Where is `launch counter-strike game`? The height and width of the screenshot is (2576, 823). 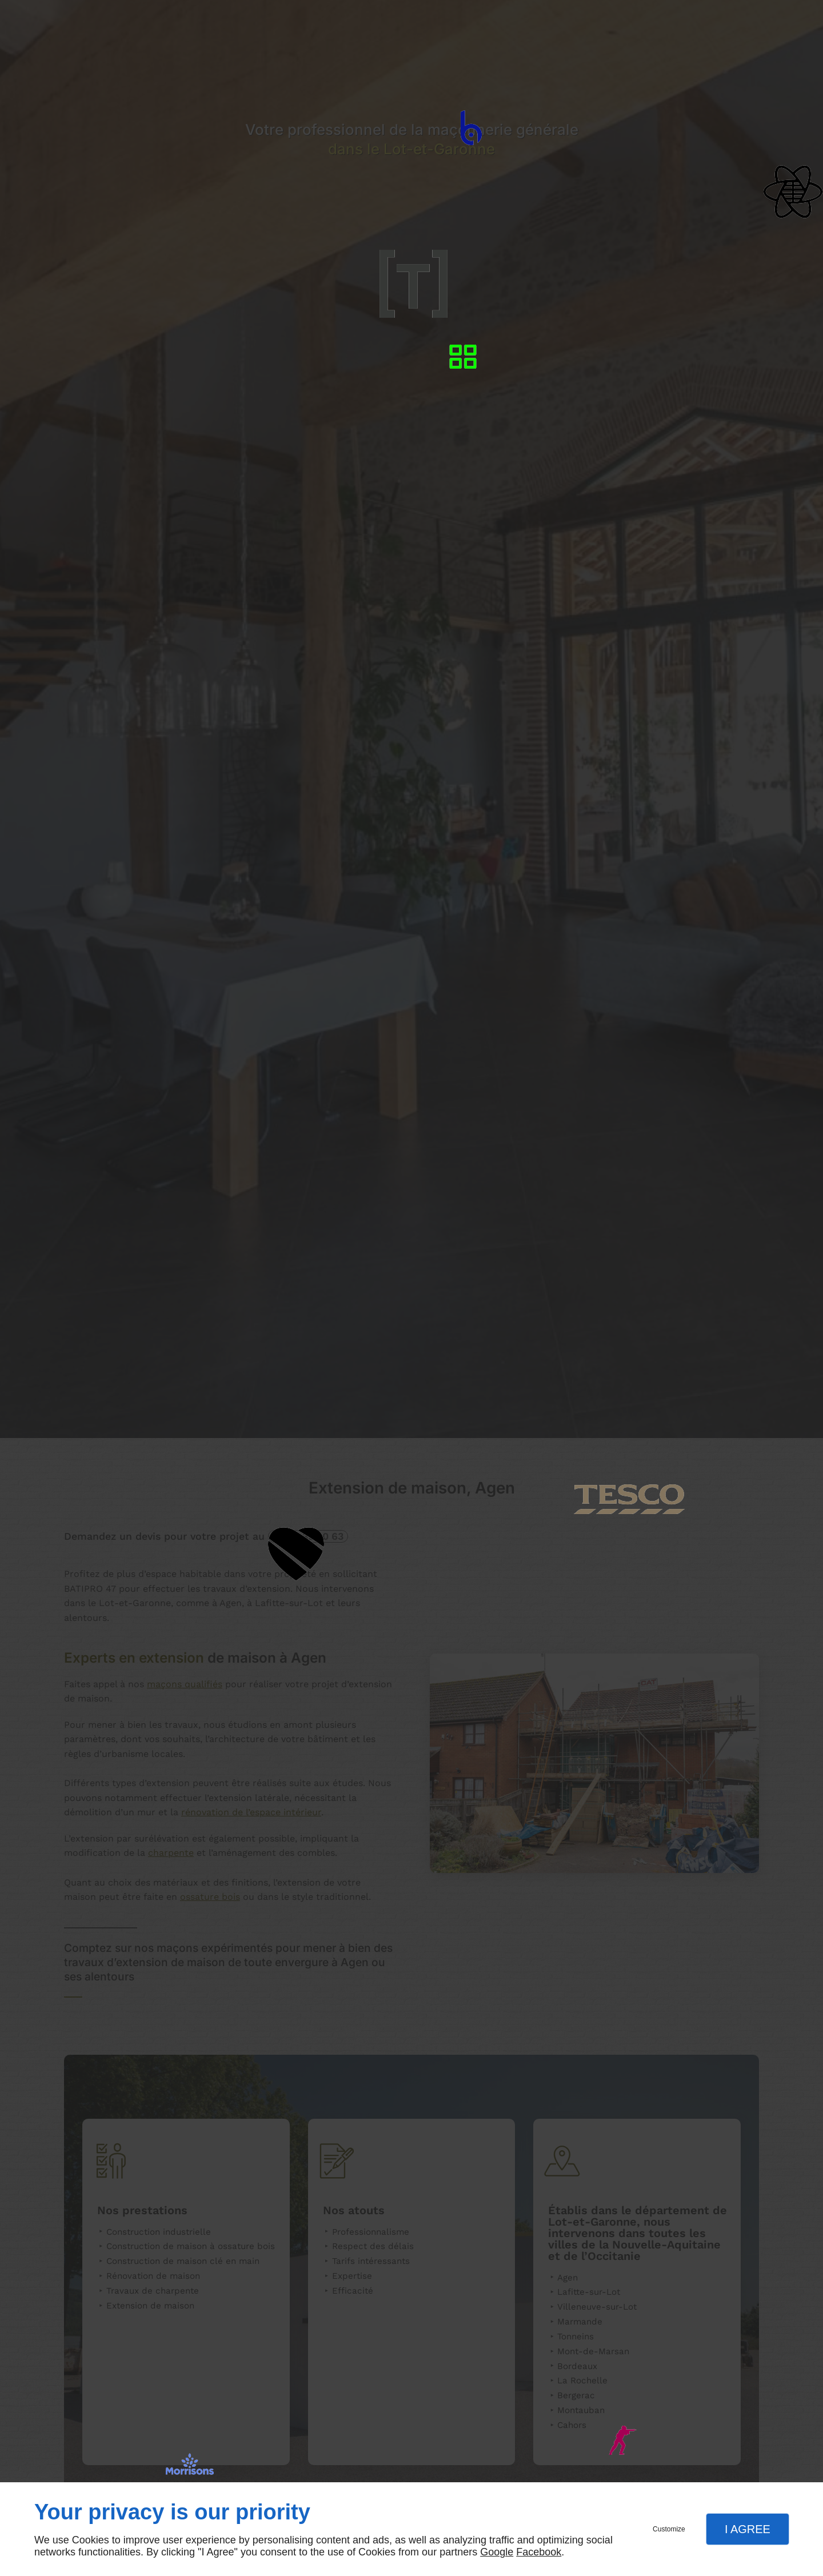
launch counter-strike game is located at coordinates (622, 2440).